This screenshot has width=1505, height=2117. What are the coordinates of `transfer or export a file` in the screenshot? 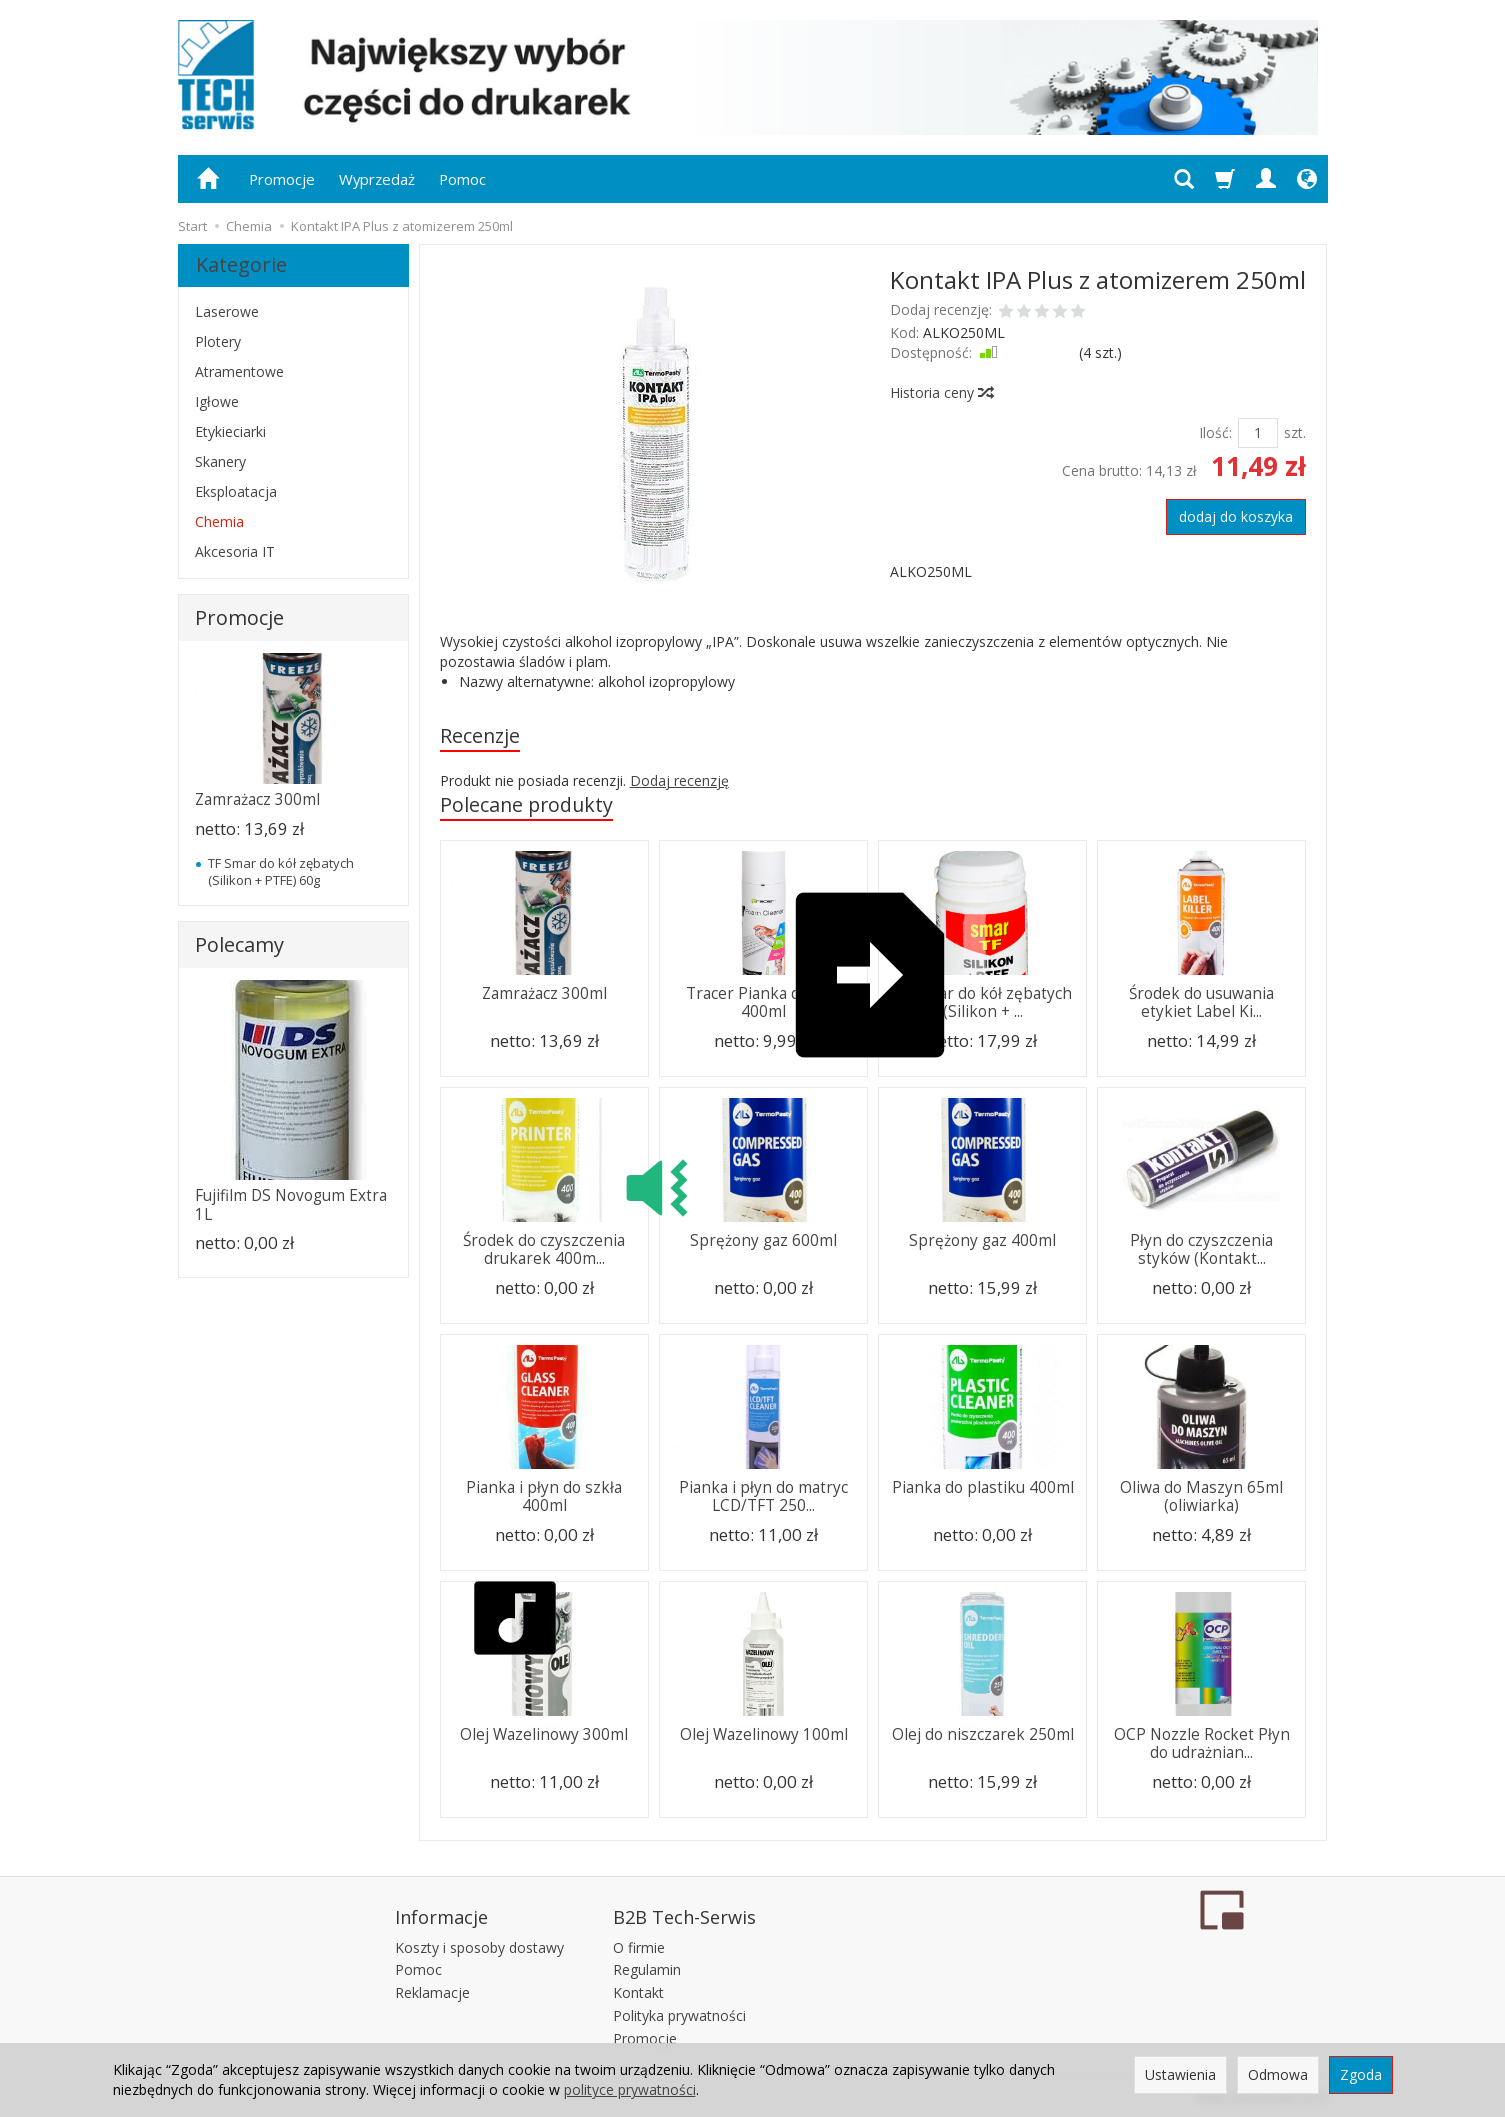 It's located at (870, 975).